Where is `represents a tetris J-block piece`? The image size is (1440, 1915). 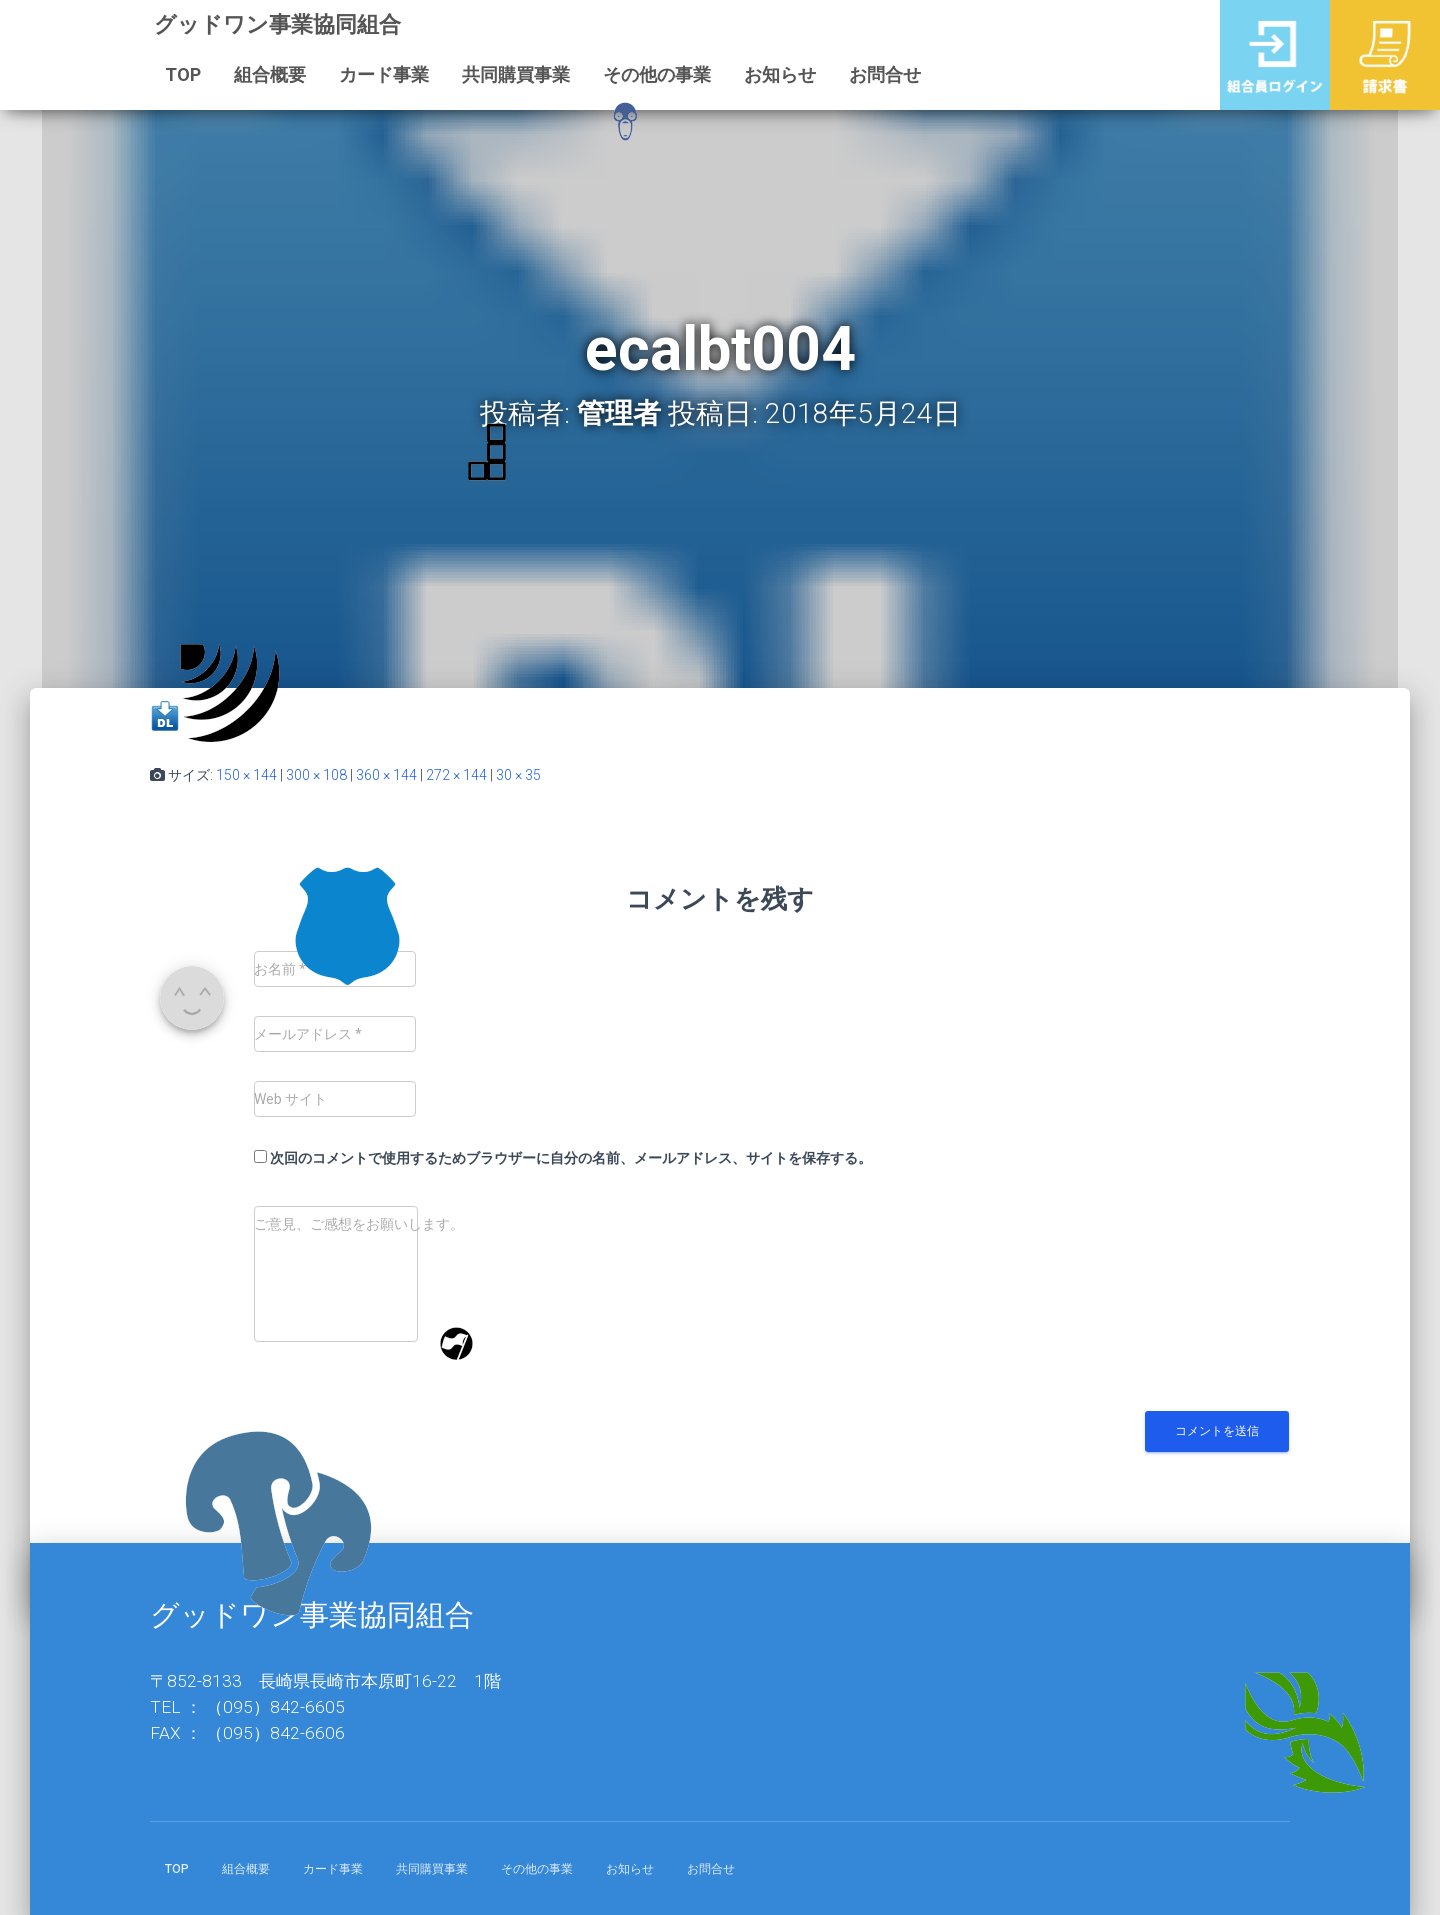
represents a tetris J-block piece is located at coordinates (487, 452).